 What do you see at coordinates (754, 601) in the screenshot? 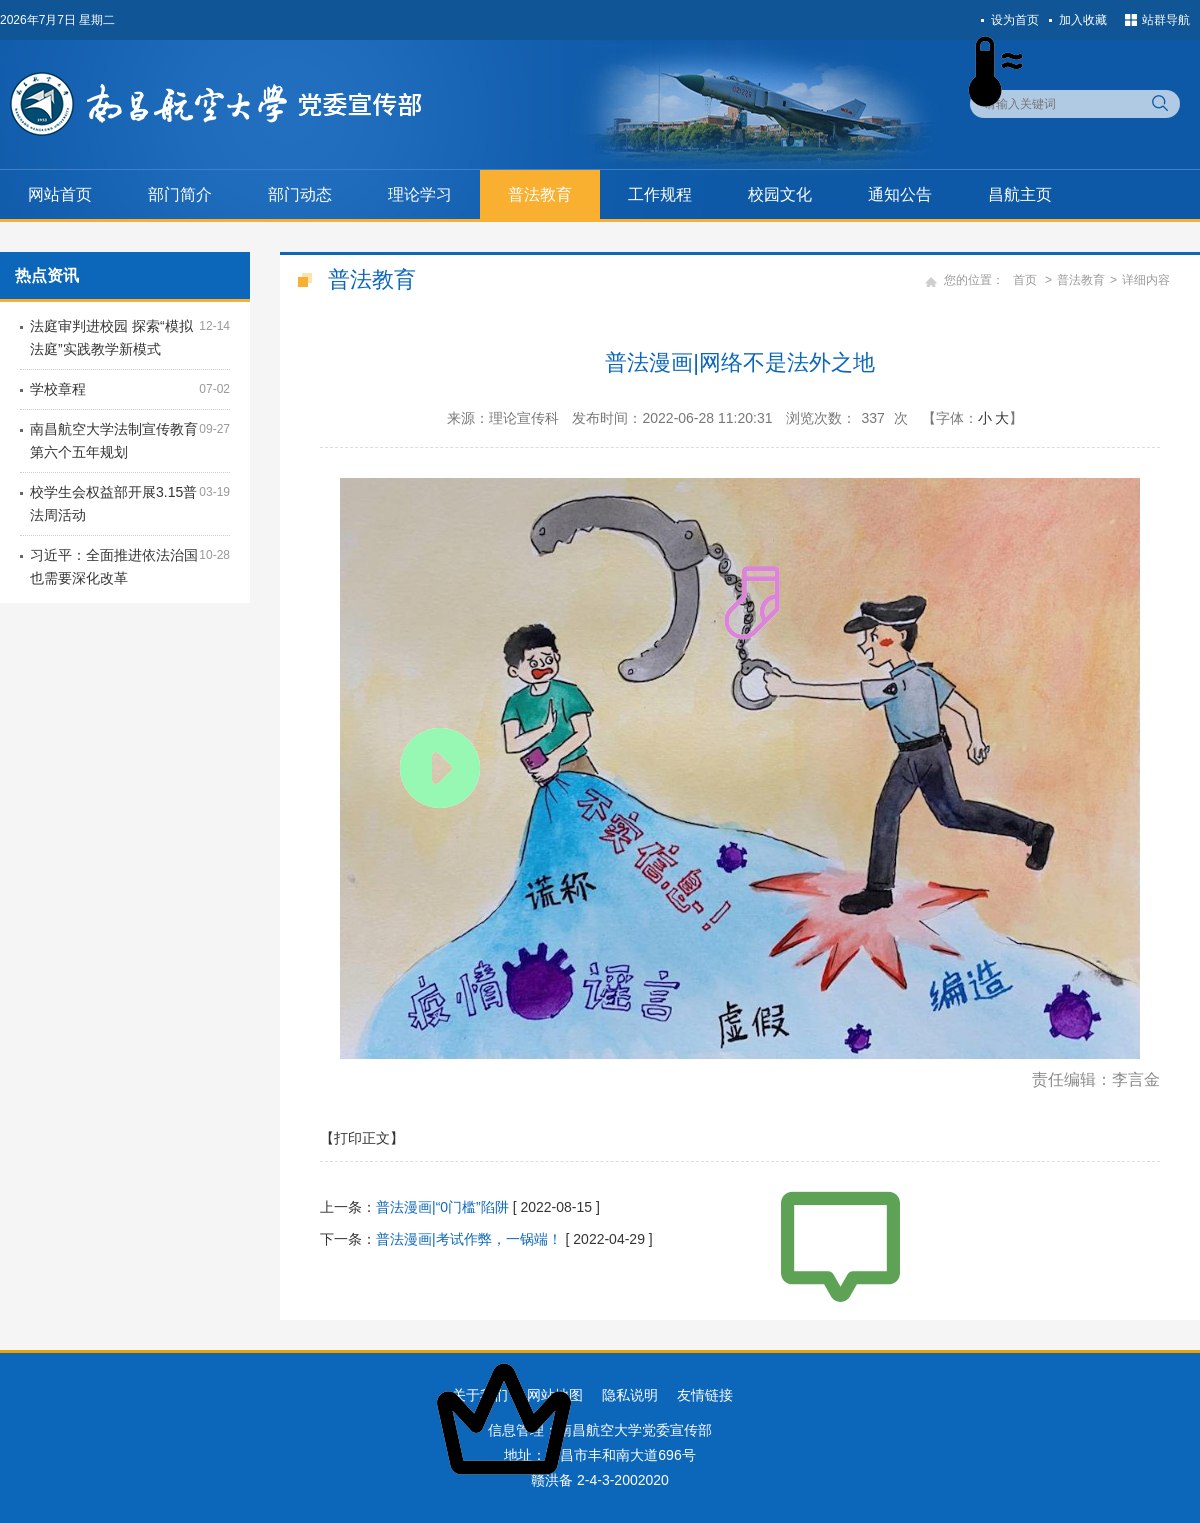
I see `browse clothing or apparel items` at bounding box center [754, 601].